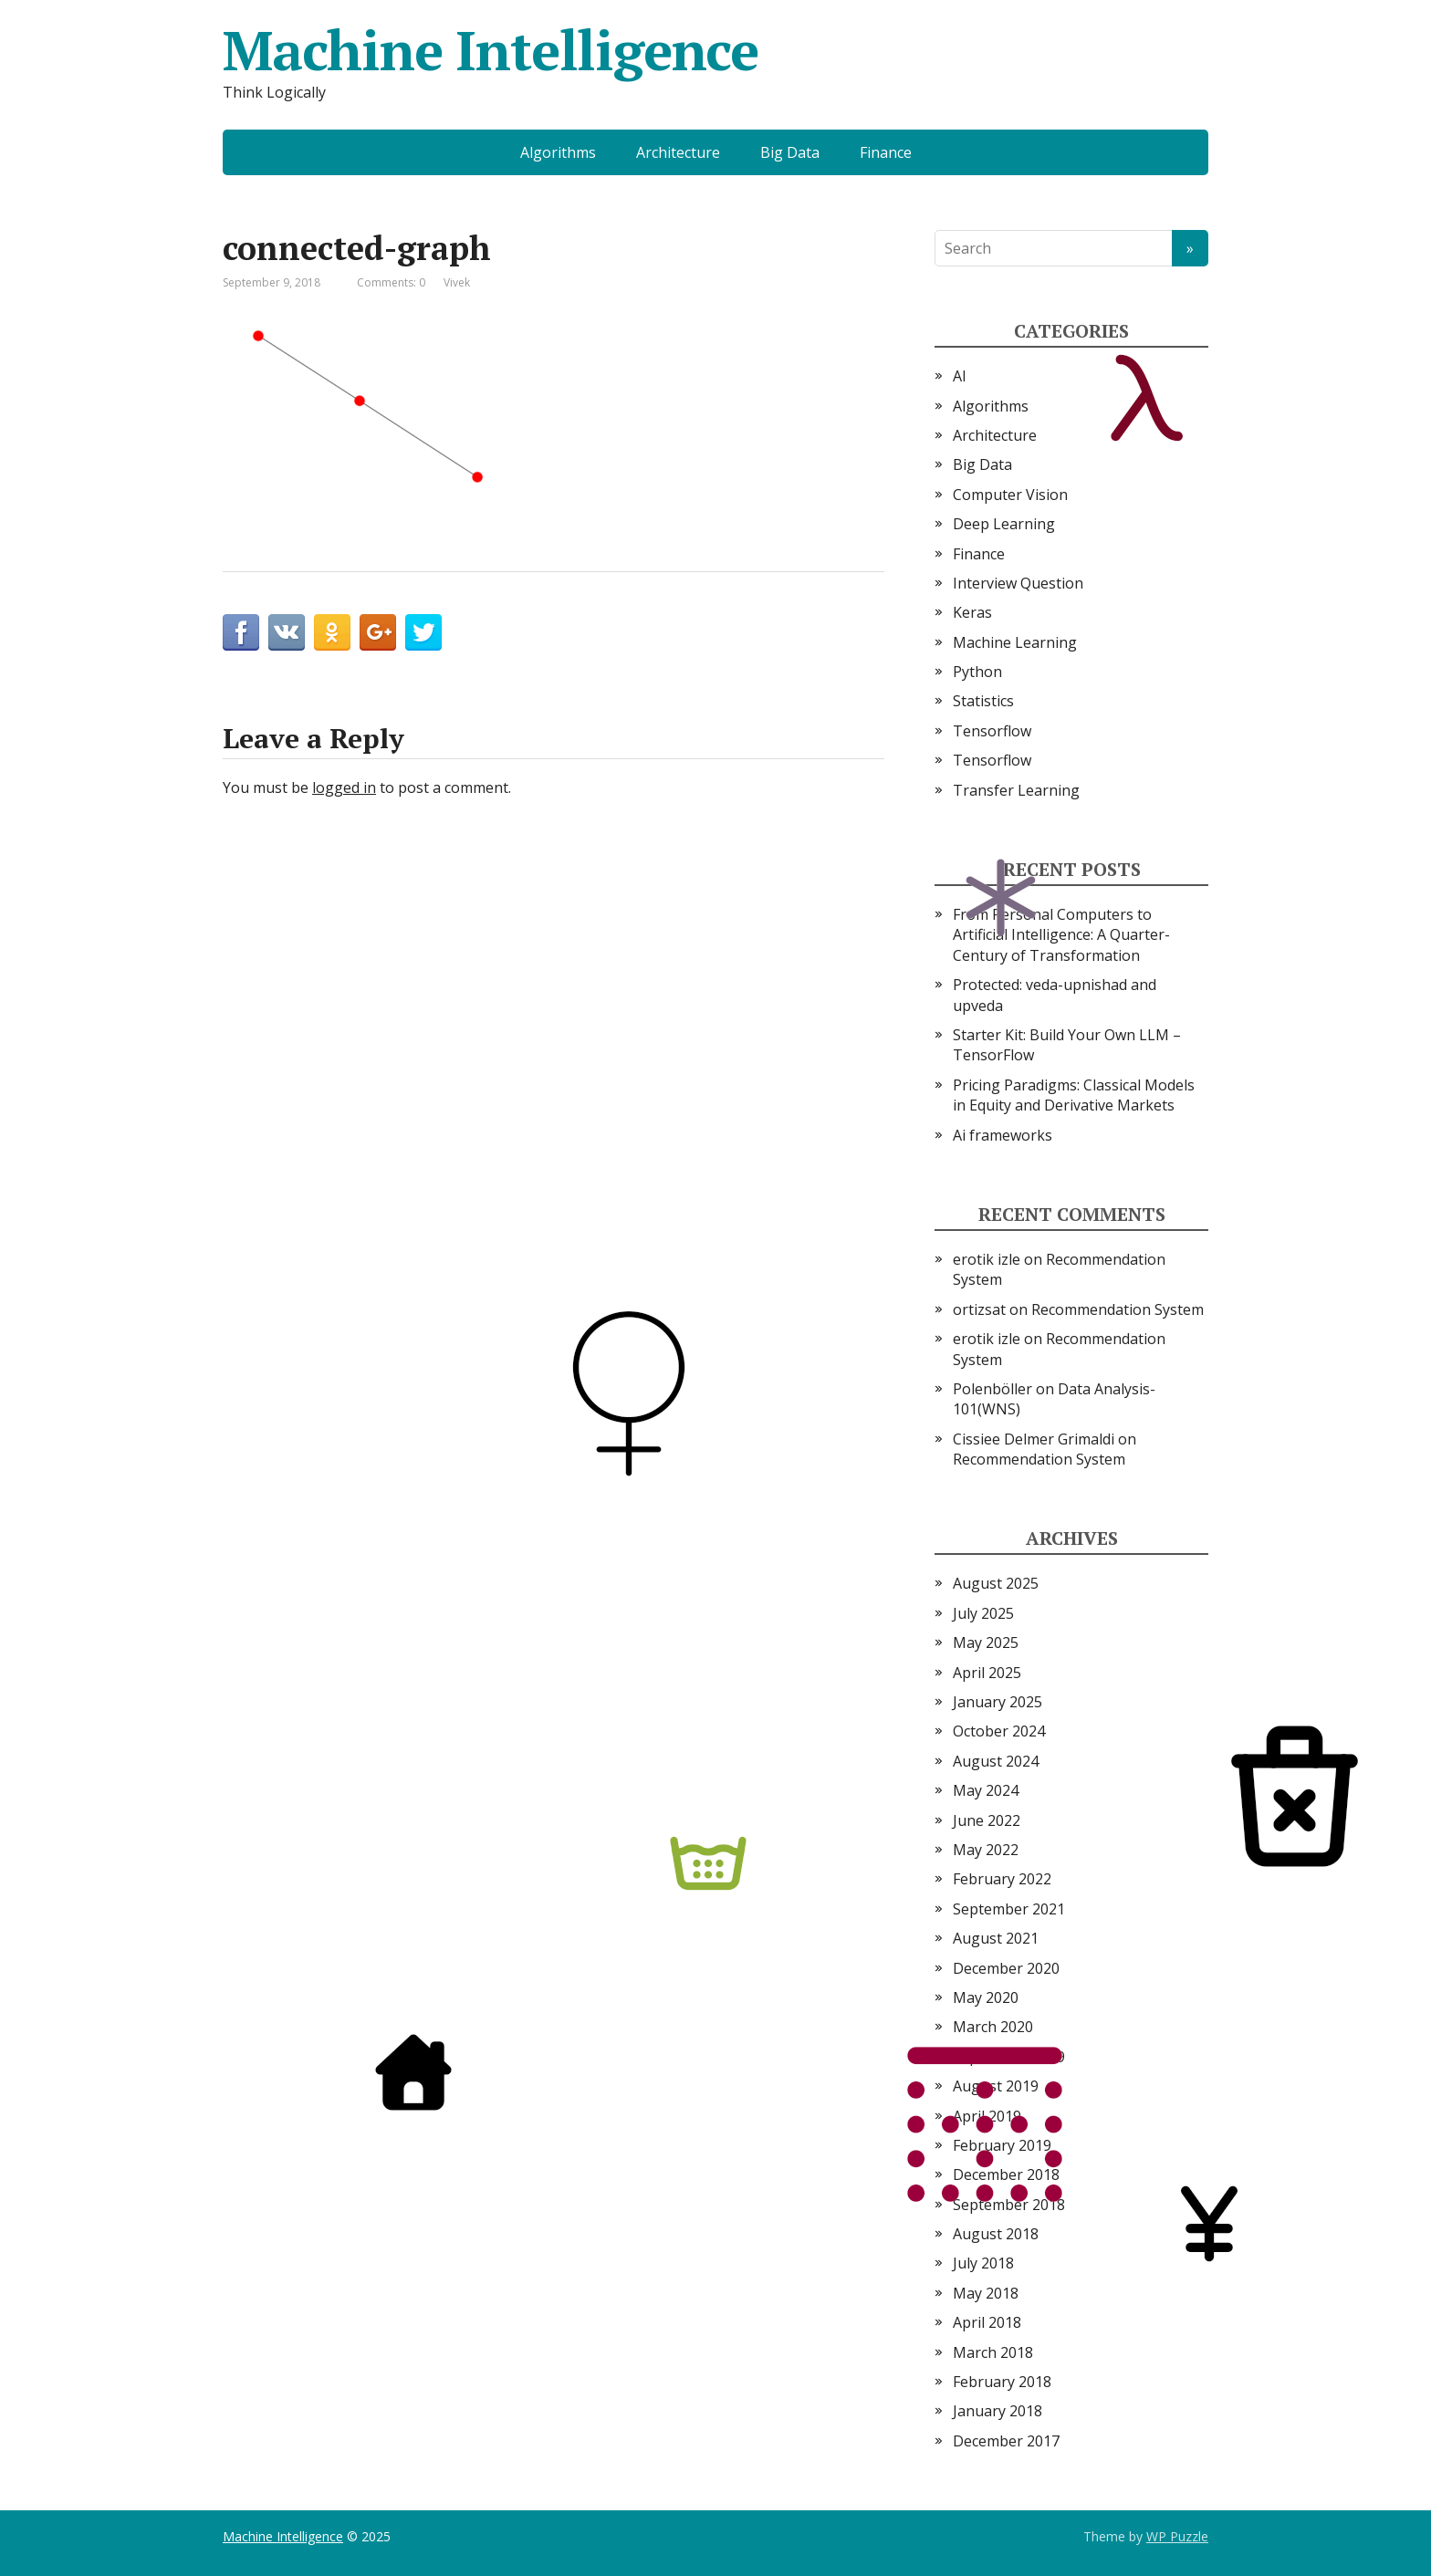 The height and width of the screenshot is (2576, 1431). Describe the element at coordinates (708, 1863) in the screenshot. I see `wash at high temperature (6 dots) laundry care symbol` at that location.